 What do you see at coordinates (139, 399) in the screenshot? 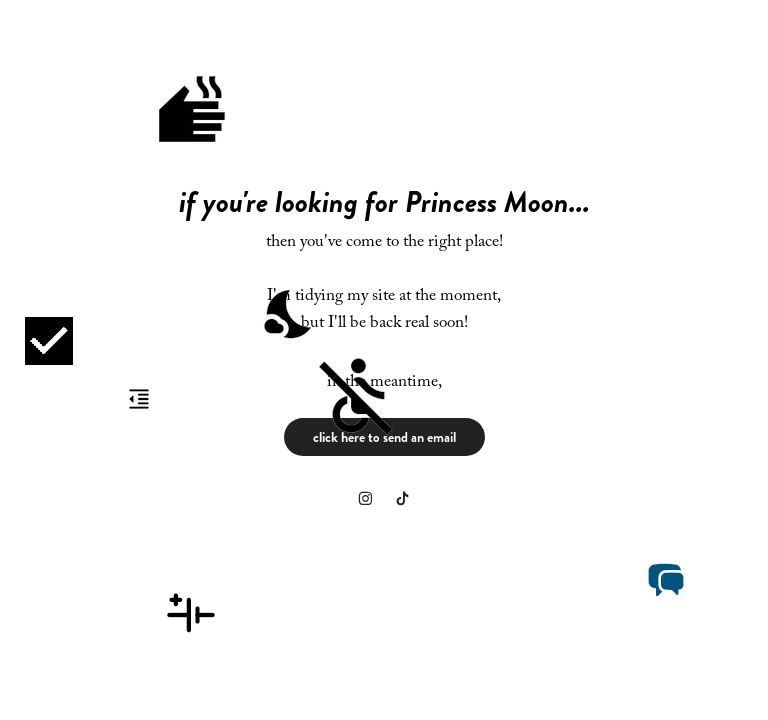
I see `decrease text indentation` at bounding box center [139, 399].